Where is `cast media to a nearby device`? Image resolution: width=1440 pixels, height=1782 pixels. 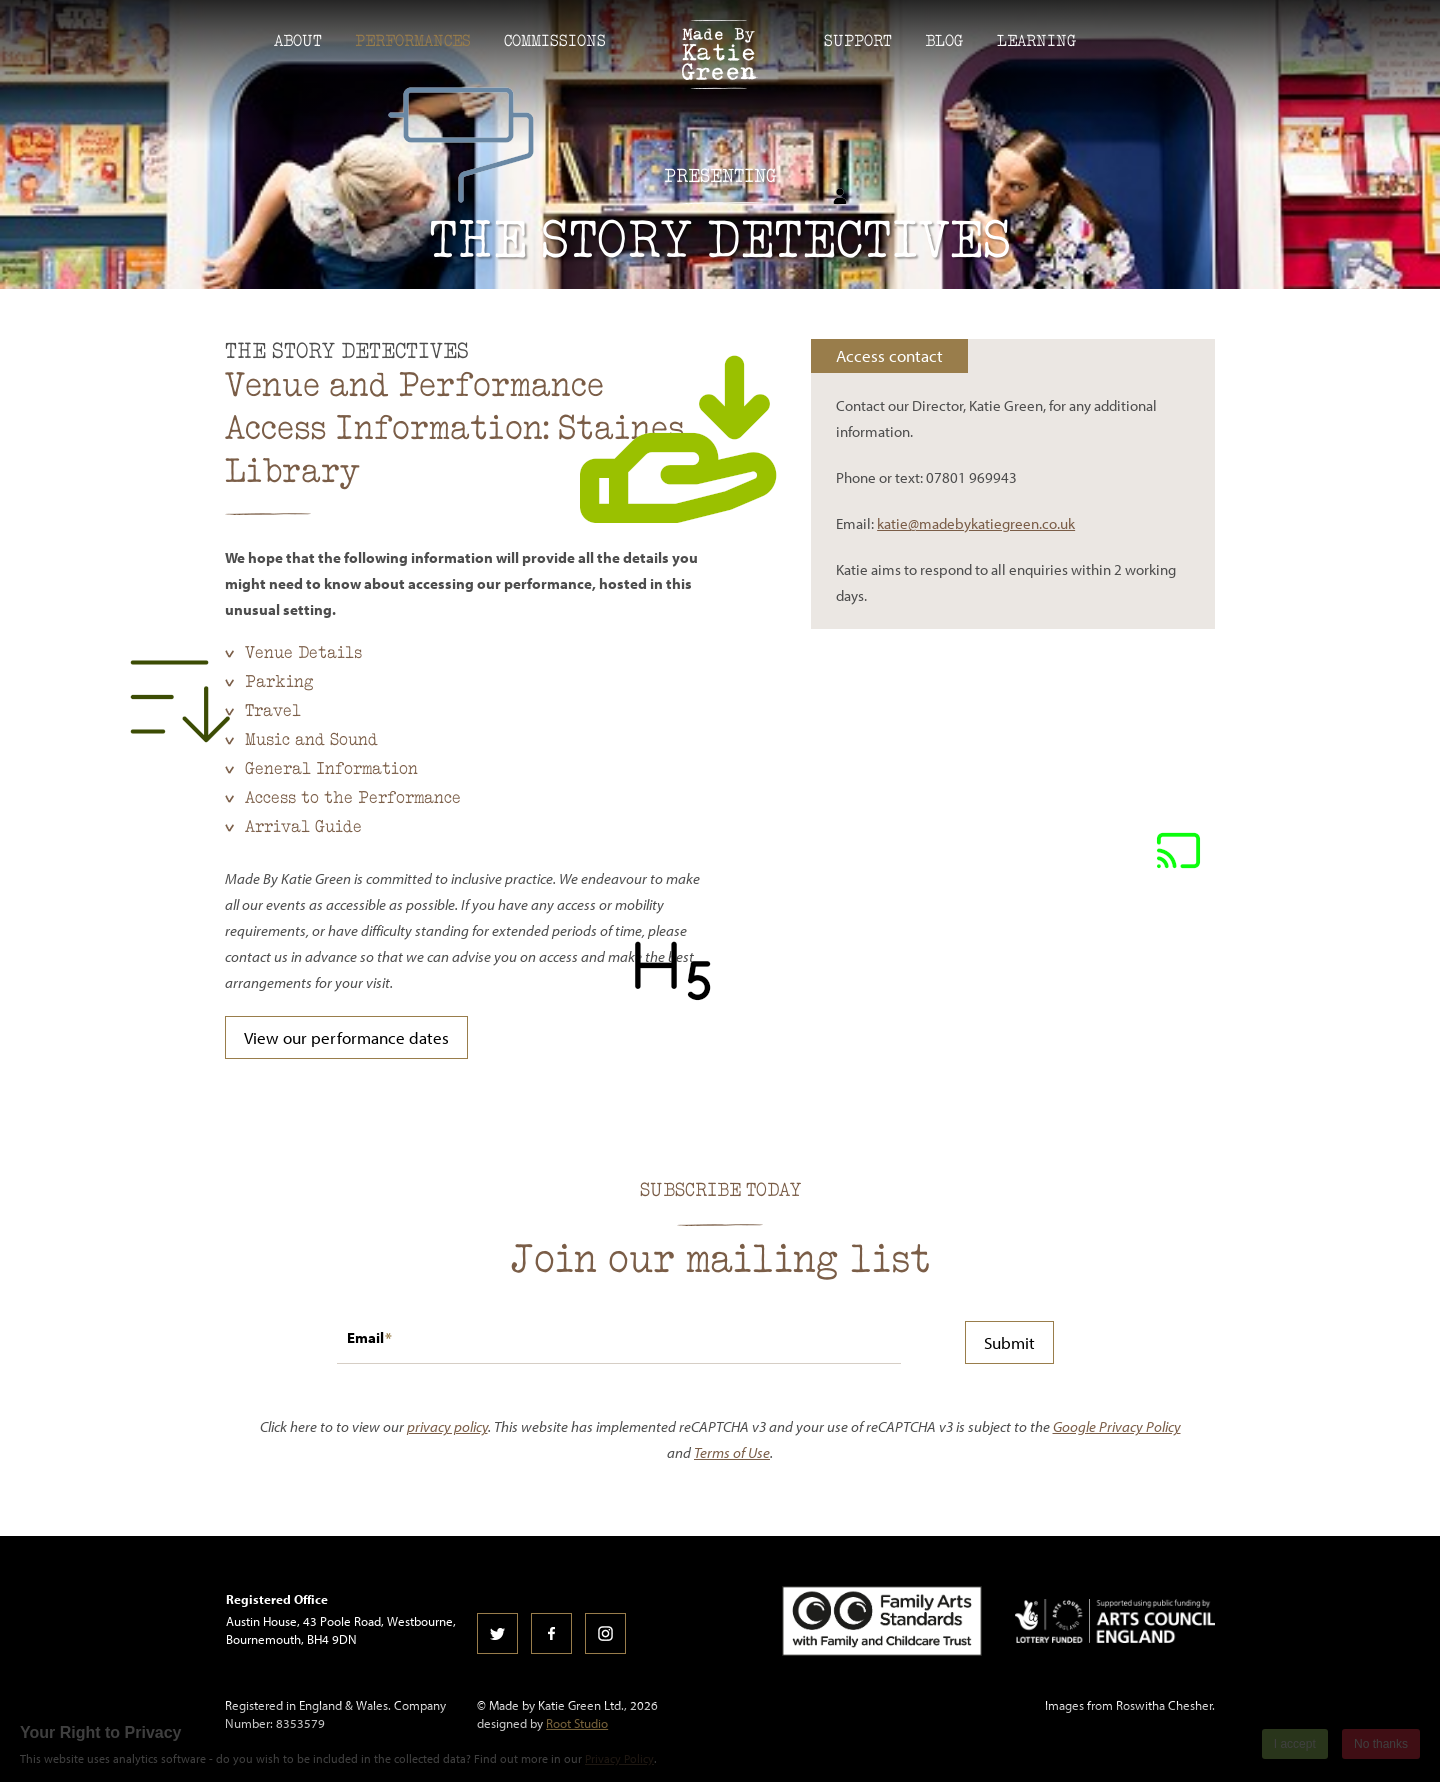
cast media to a nearby device is located at coordinates (1178, 850).